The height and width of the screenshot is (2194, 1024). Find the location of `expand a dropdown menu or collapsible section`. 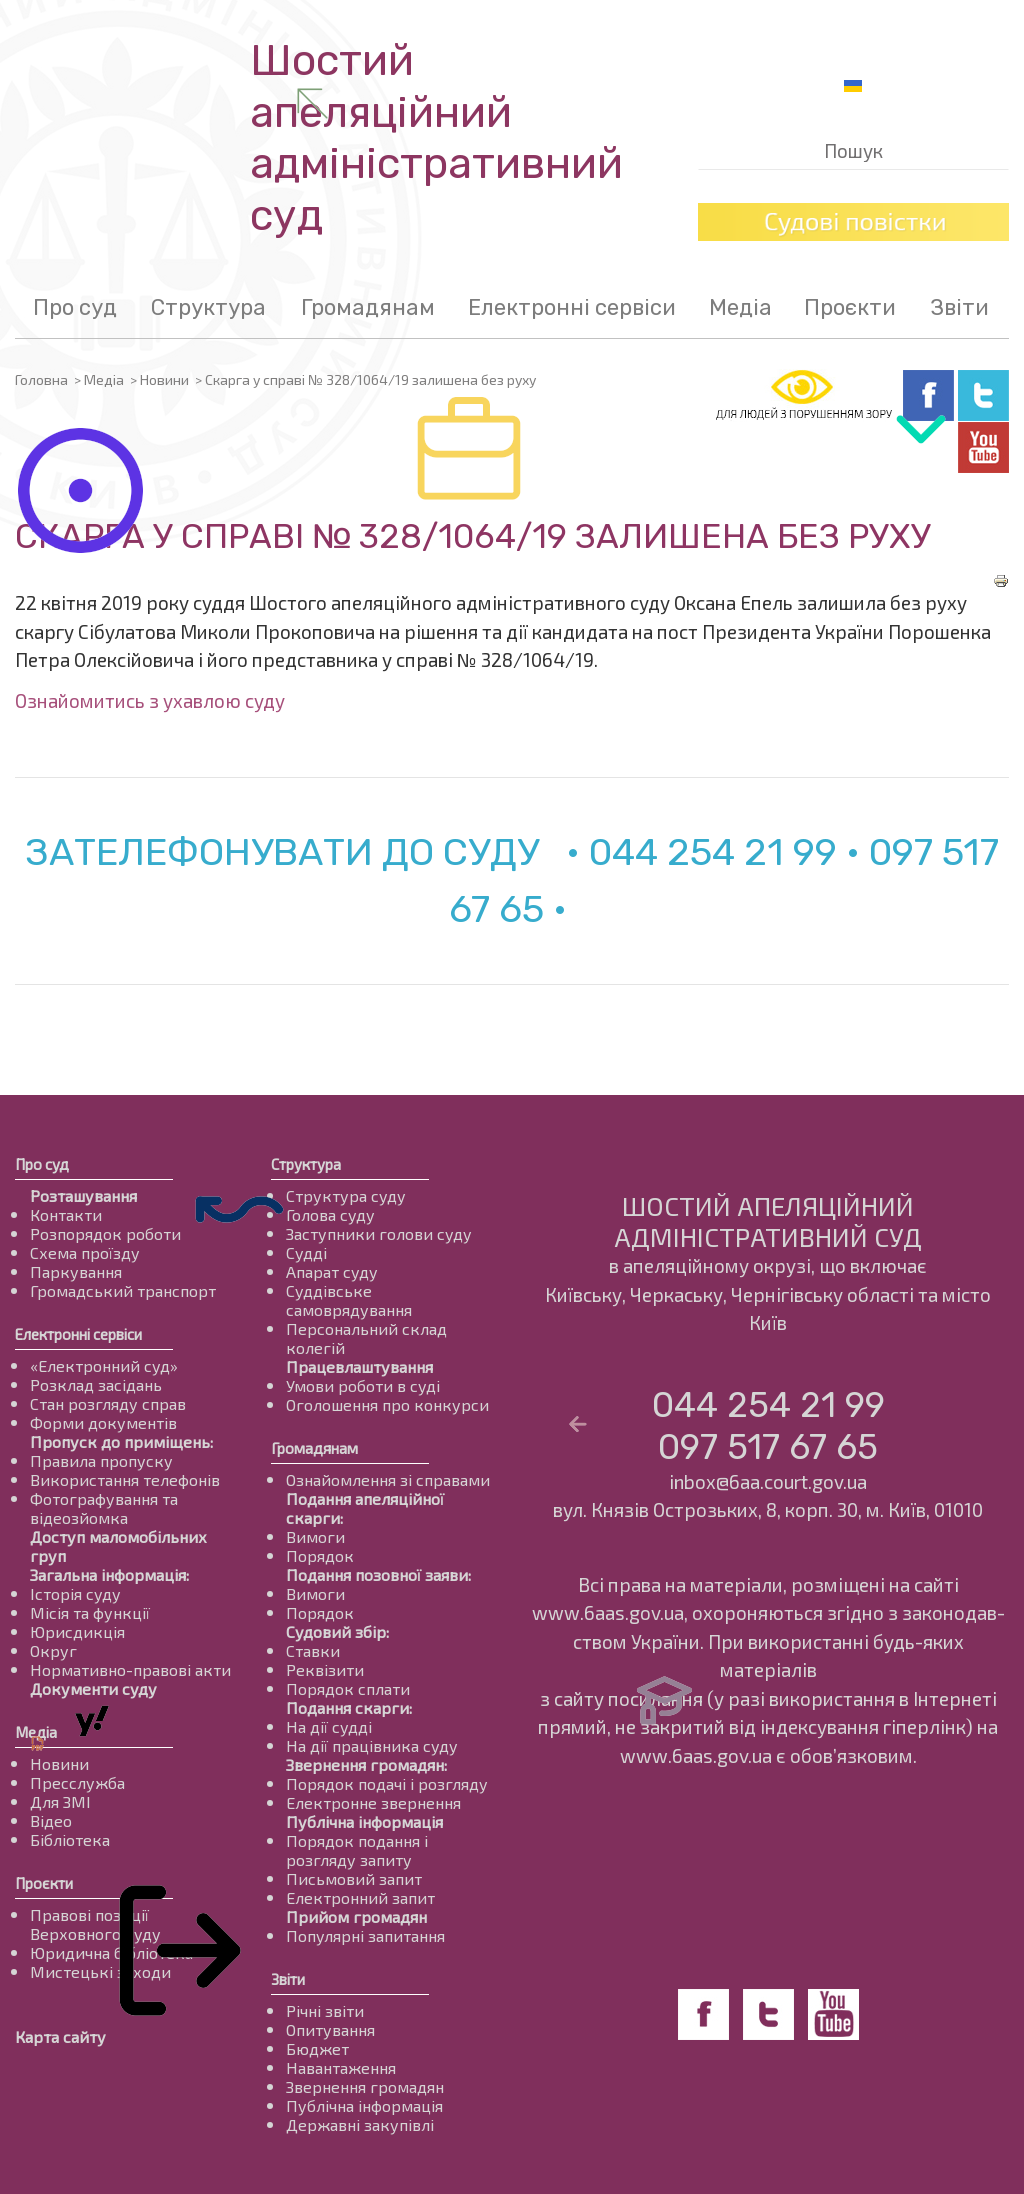

expand a dropdown menu or collapsible section is located at coordinates (921, 430).